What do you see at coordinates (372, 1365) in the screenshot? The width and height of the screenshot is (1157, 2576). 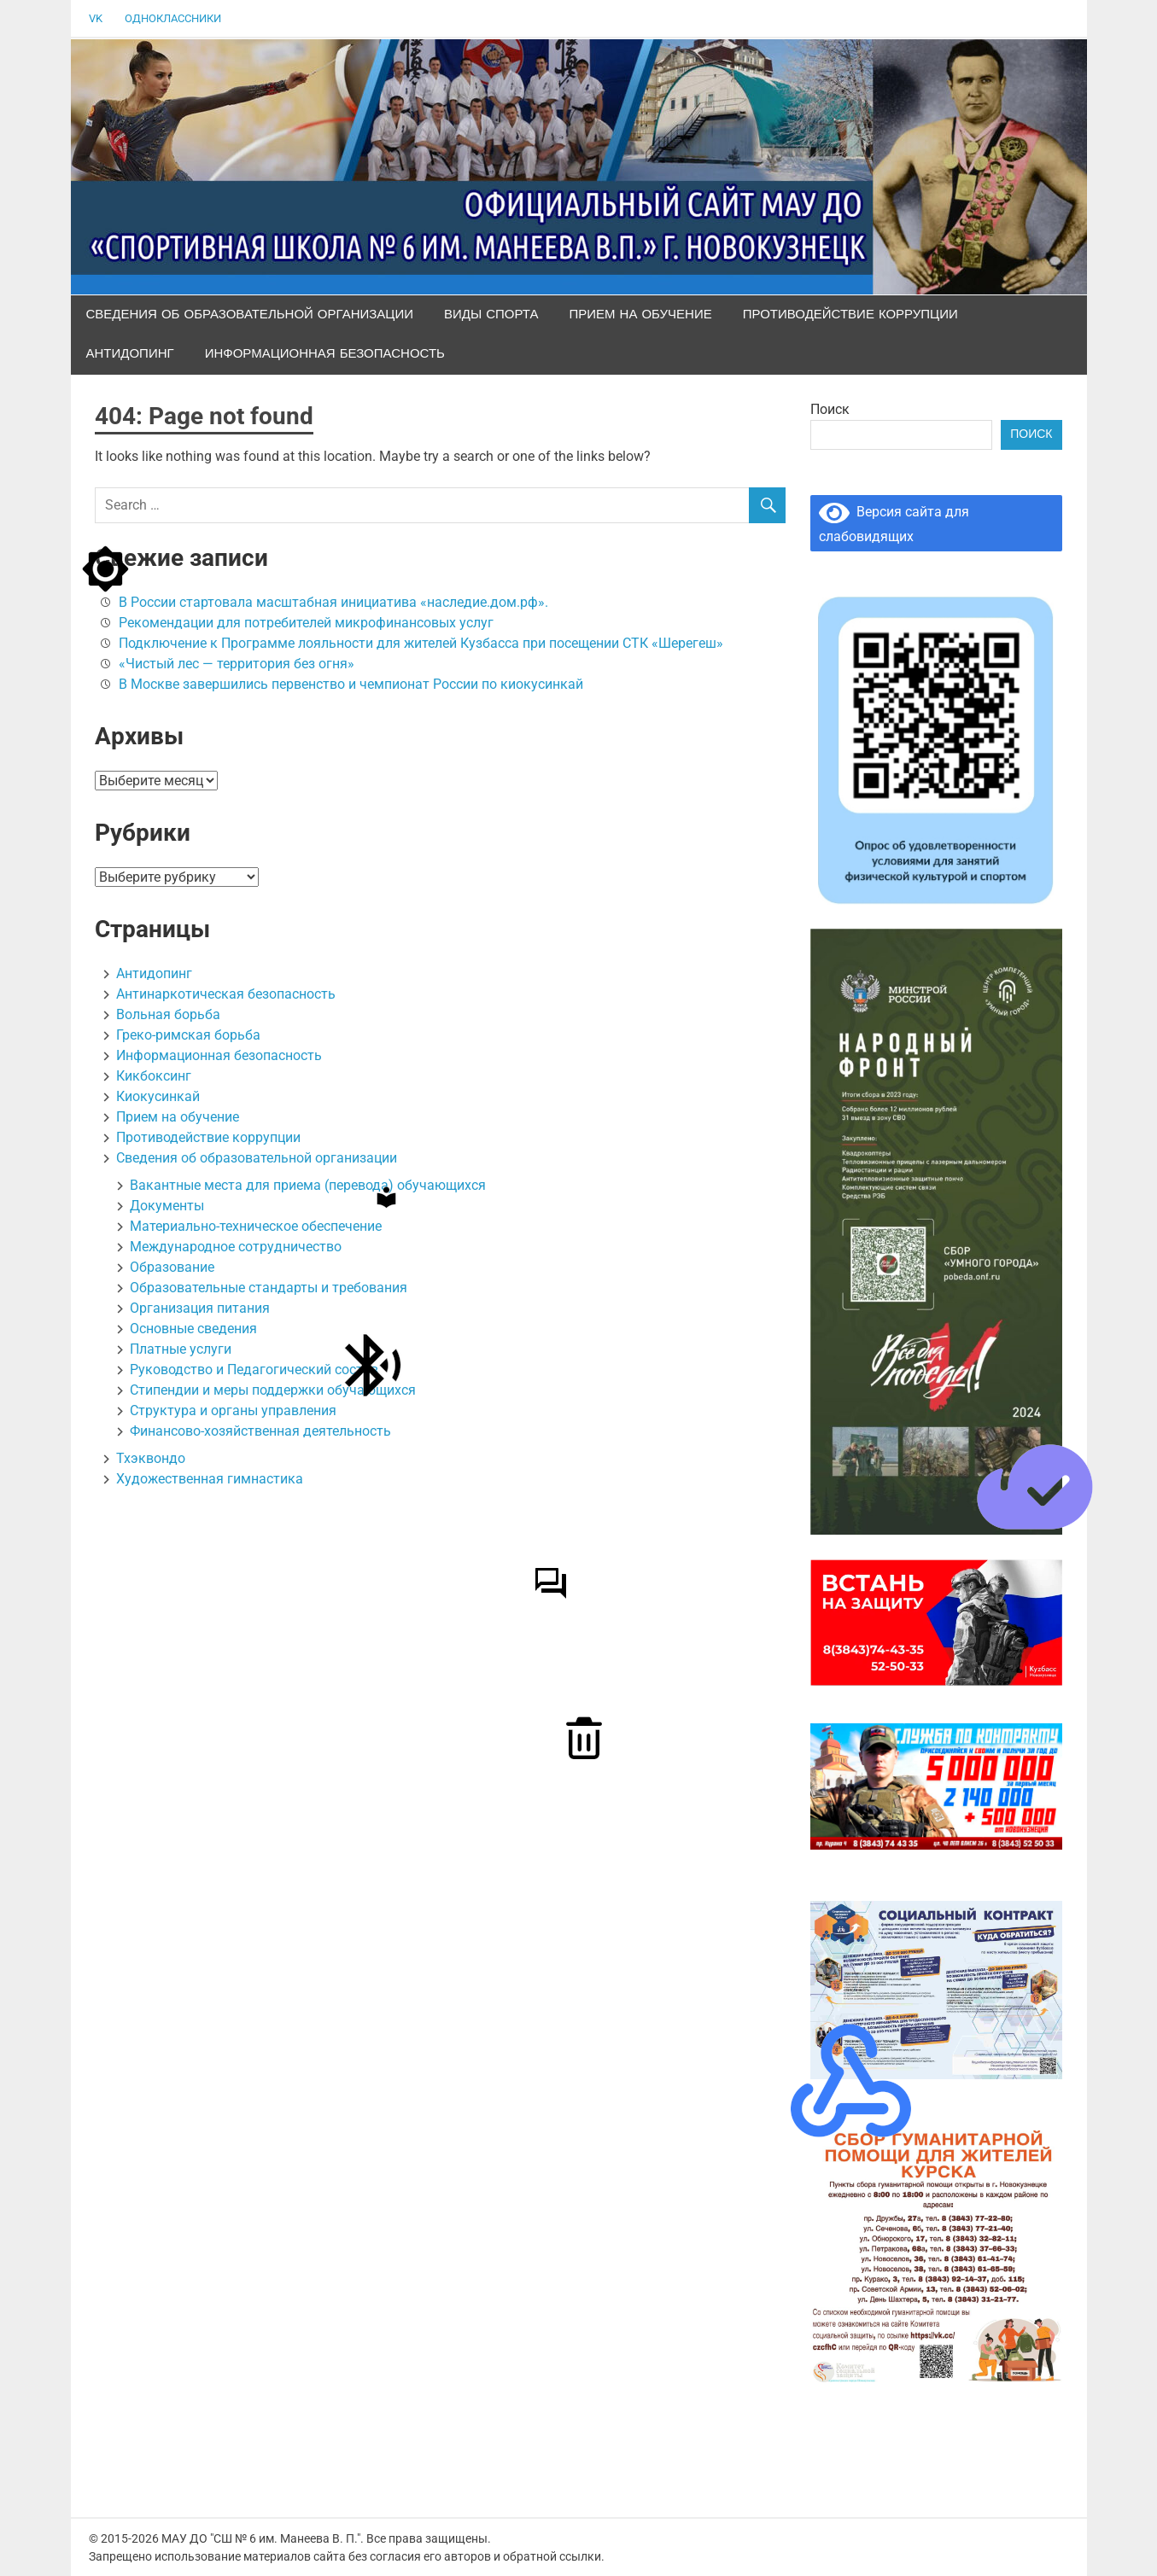 I see `searching for nearby bluetooth devices` at bounding box center [372, 1365].